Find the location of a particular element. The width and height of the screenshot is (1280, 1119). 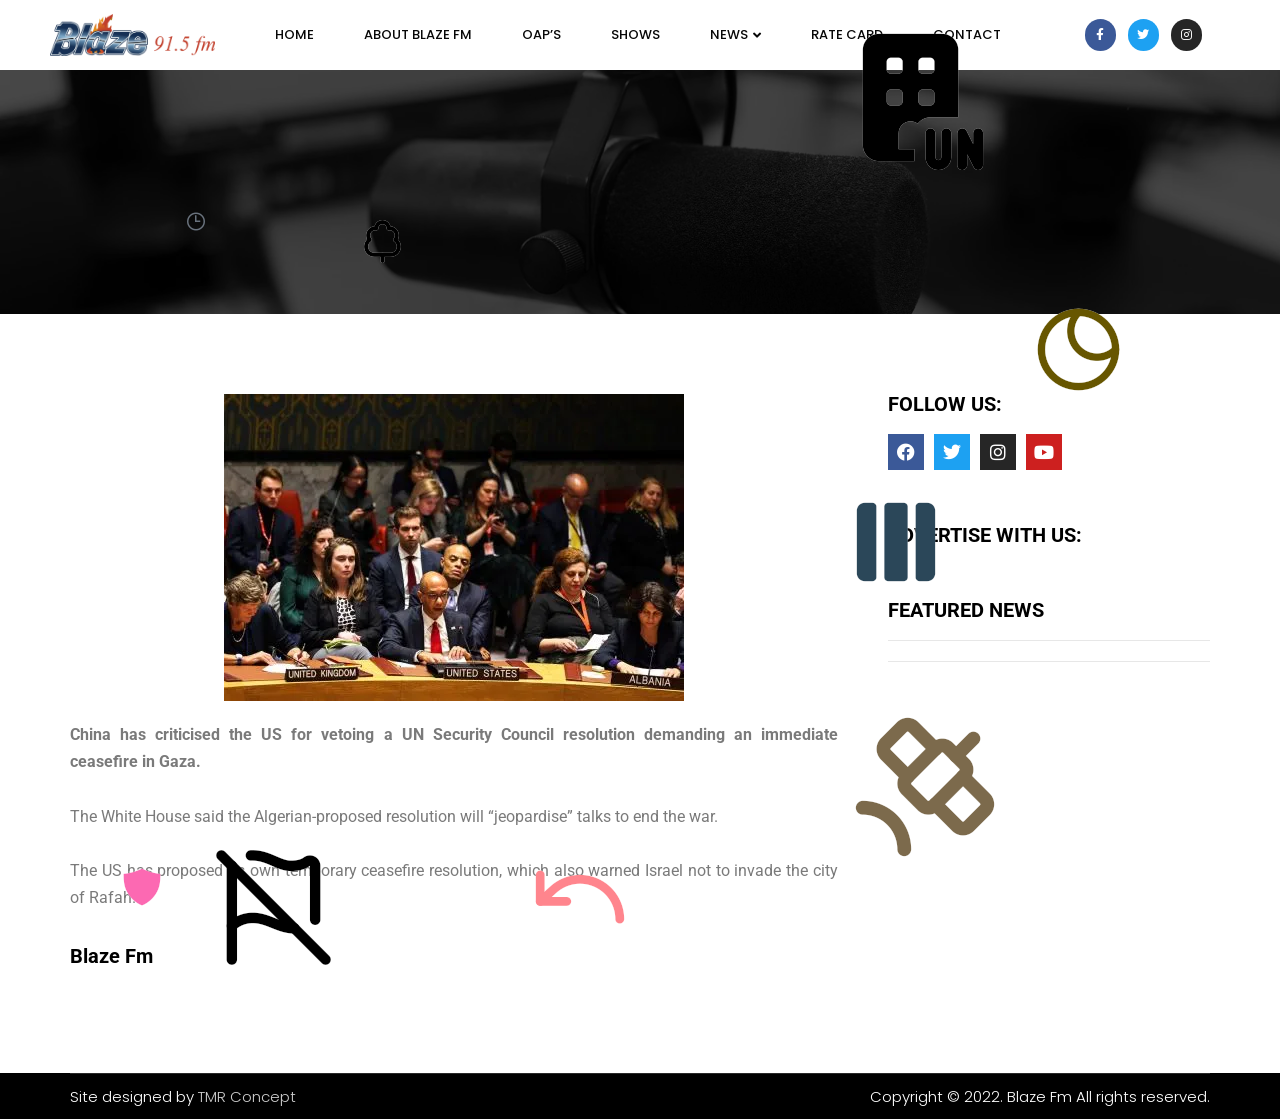

access satellite connection settings is located at coordinates (925, 787).